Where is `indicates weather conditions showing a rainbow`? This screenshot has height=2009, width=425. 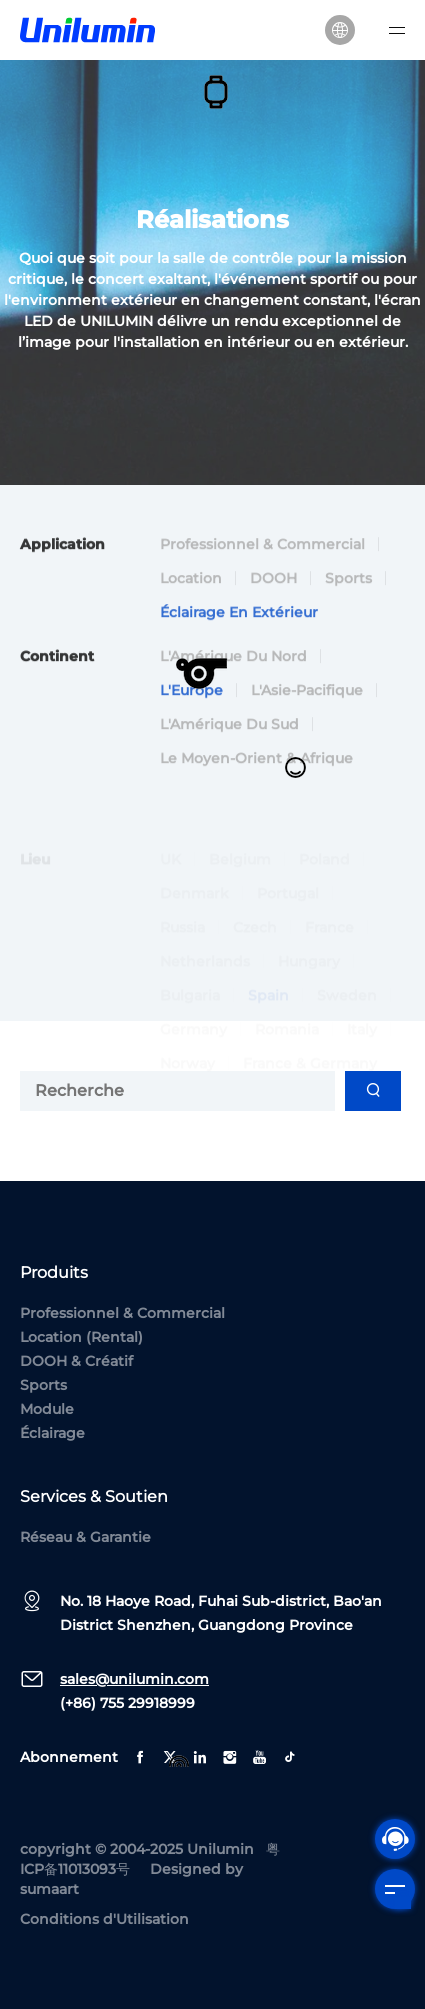
indicates weather conditions showing a rainbow is located at coordinates (179, 1762).